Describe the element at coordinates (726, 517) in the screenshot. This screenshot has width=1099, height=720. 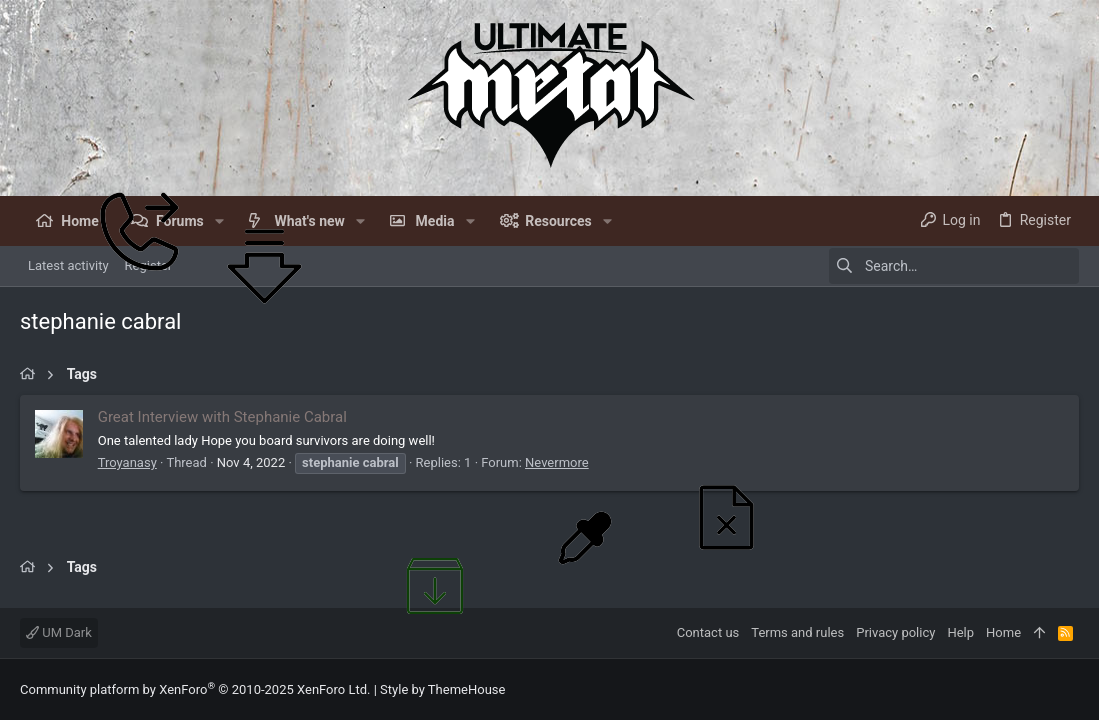
I see `delete or remove a file` at that location.